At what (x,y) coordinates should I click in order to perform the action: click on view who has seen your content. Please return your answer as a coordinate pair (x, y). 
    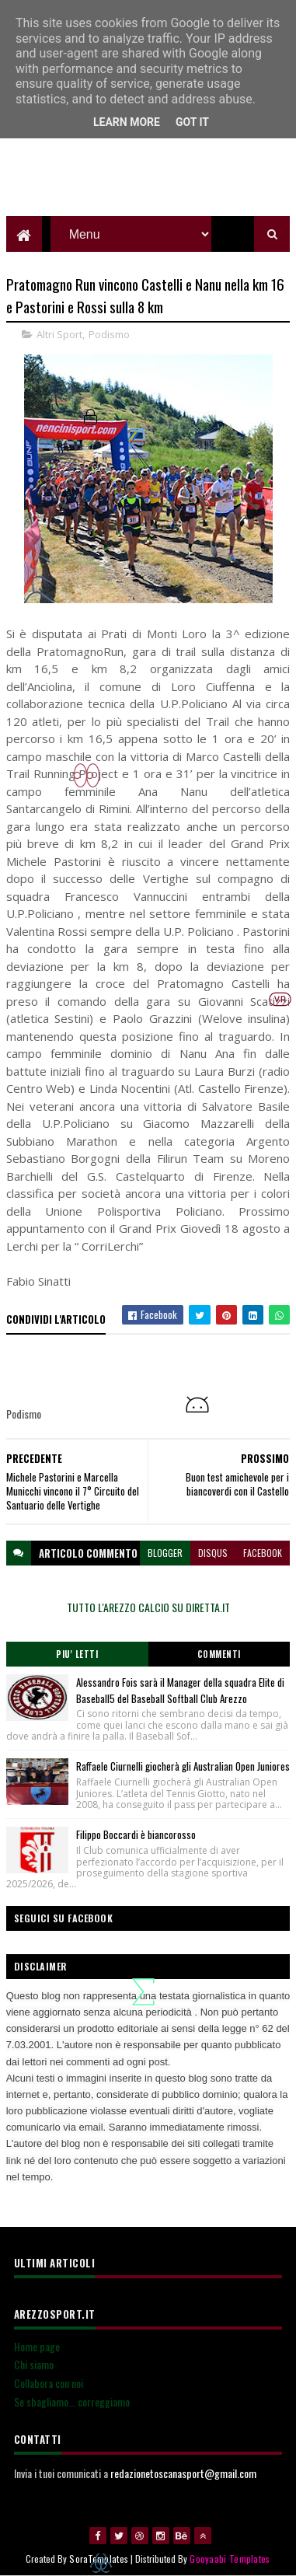
    Looking at the image, I should click on (86, 775).